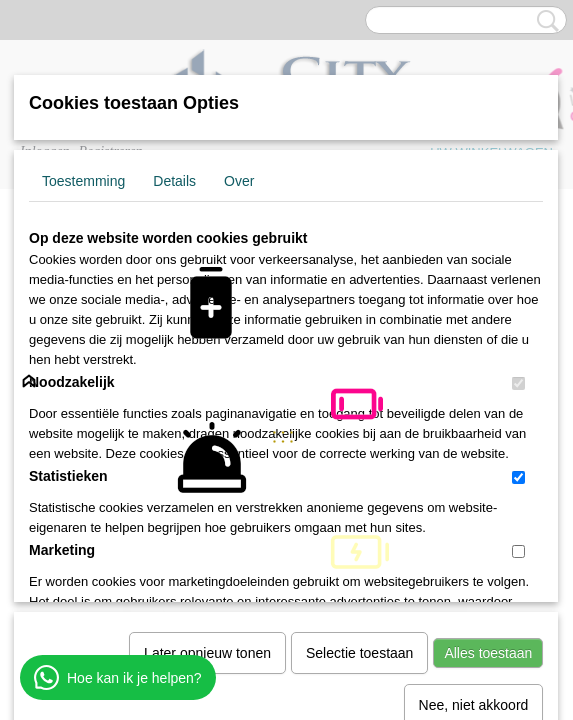 The height and width of the screenshot is (720, 573). Describe the element at coordinates (211, 304) in the screenshot. I see `add or extend battery life` at that location.